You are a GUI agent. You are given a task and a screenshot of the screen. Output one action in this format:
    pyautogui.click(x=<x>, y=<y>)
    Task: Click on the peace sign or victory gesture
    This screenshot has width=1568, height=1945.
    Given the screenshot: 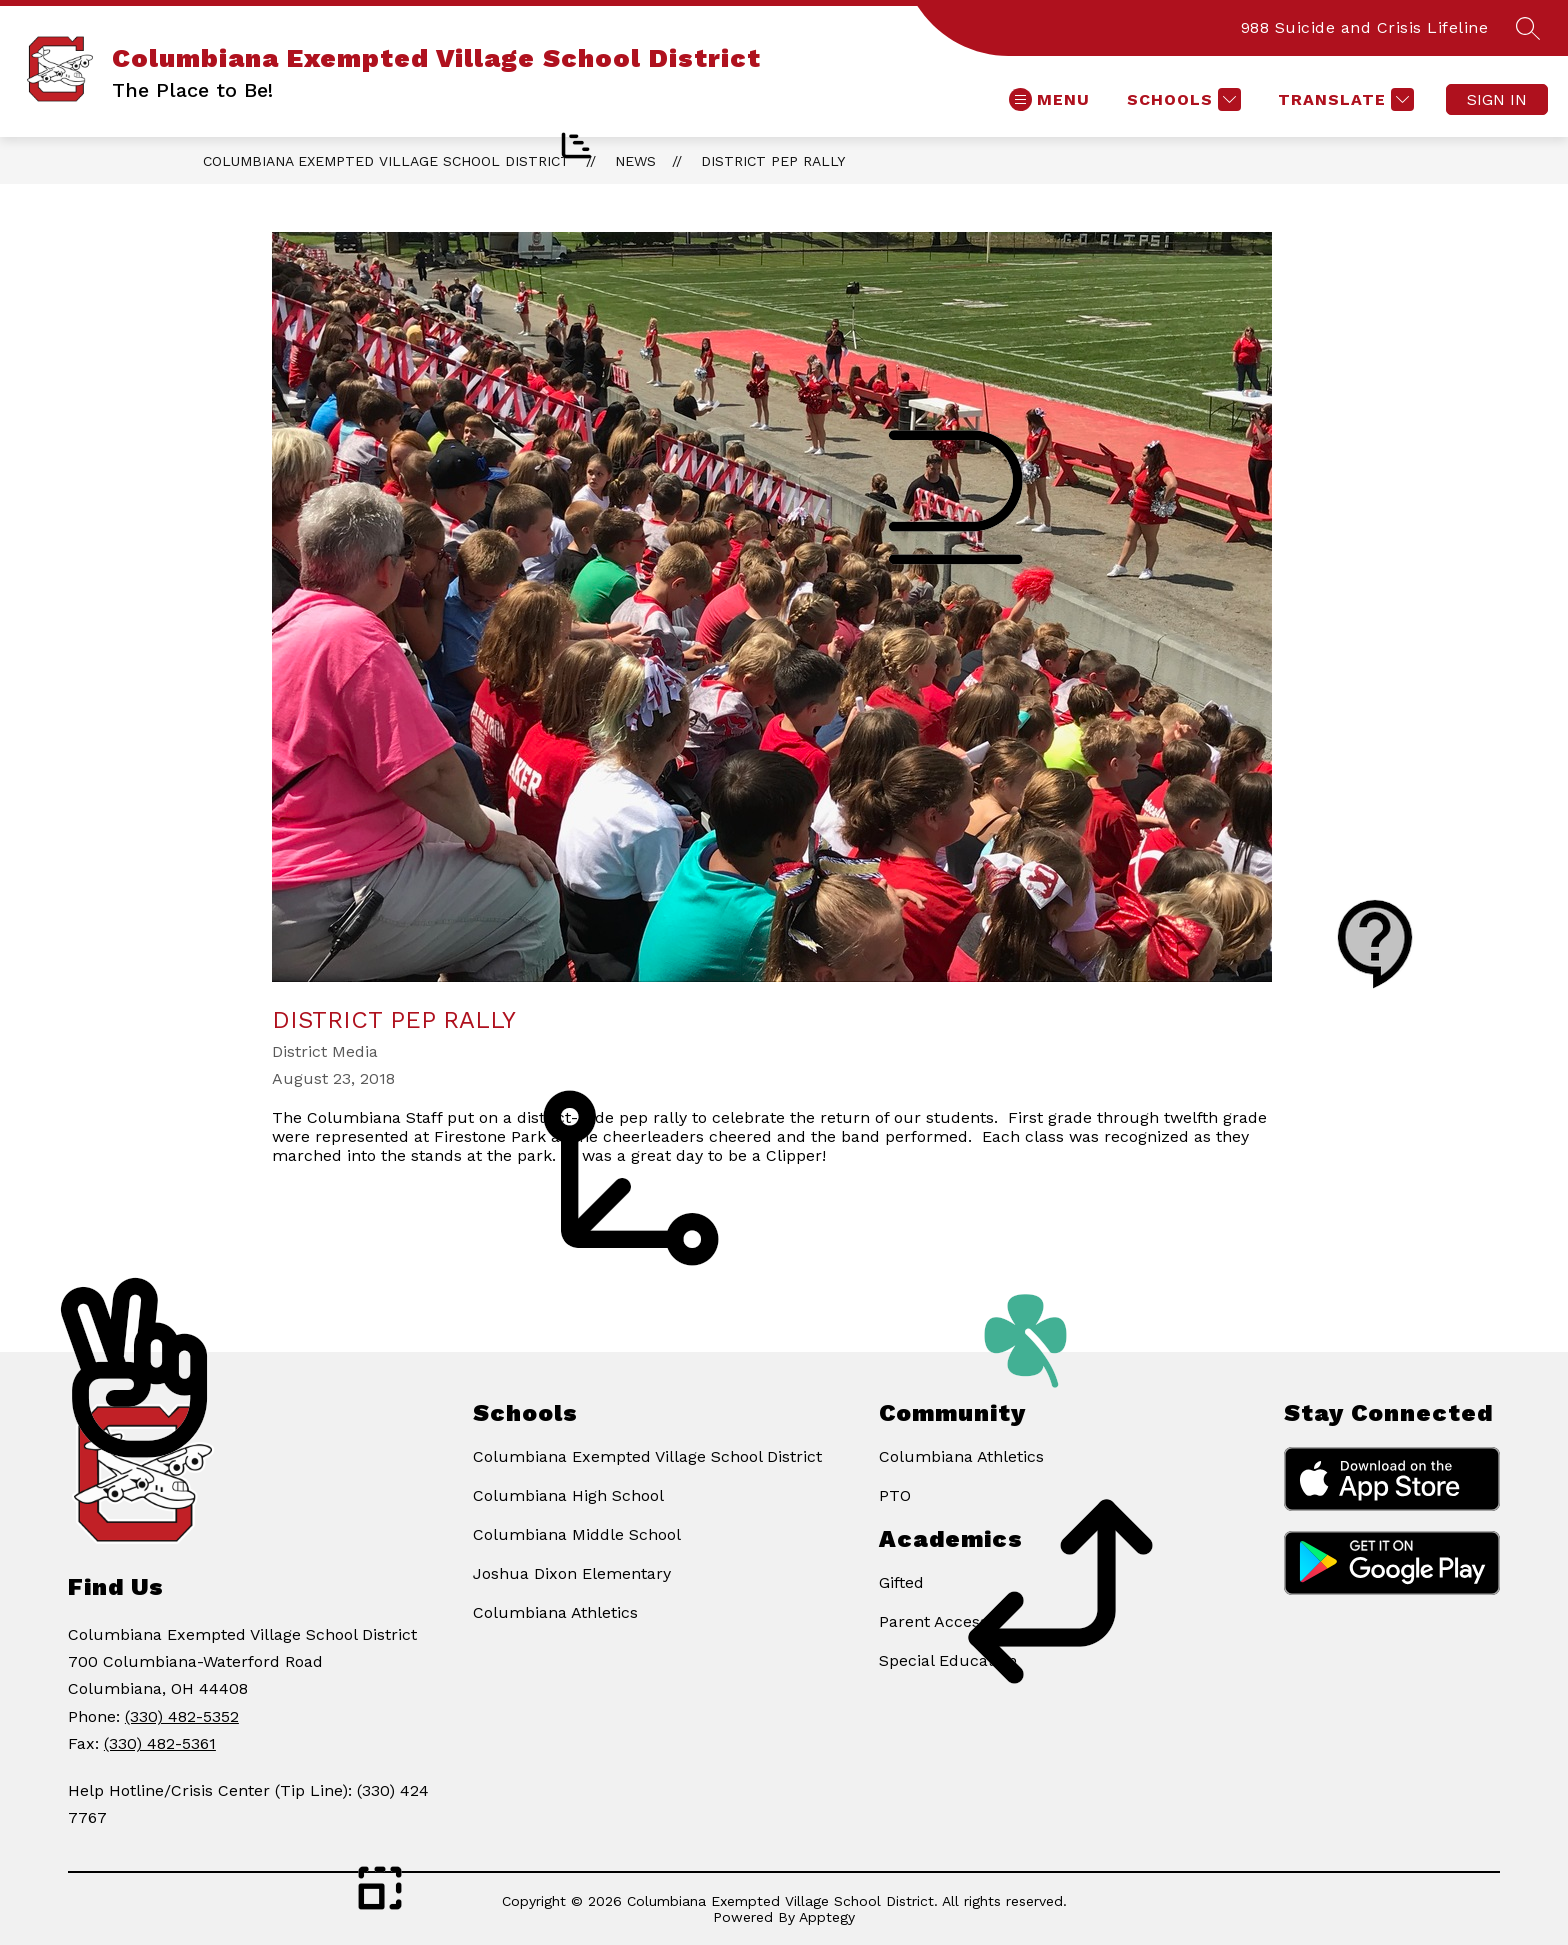 What is the action you would take?
    pyautogui.click(x=139, y=1367)
    